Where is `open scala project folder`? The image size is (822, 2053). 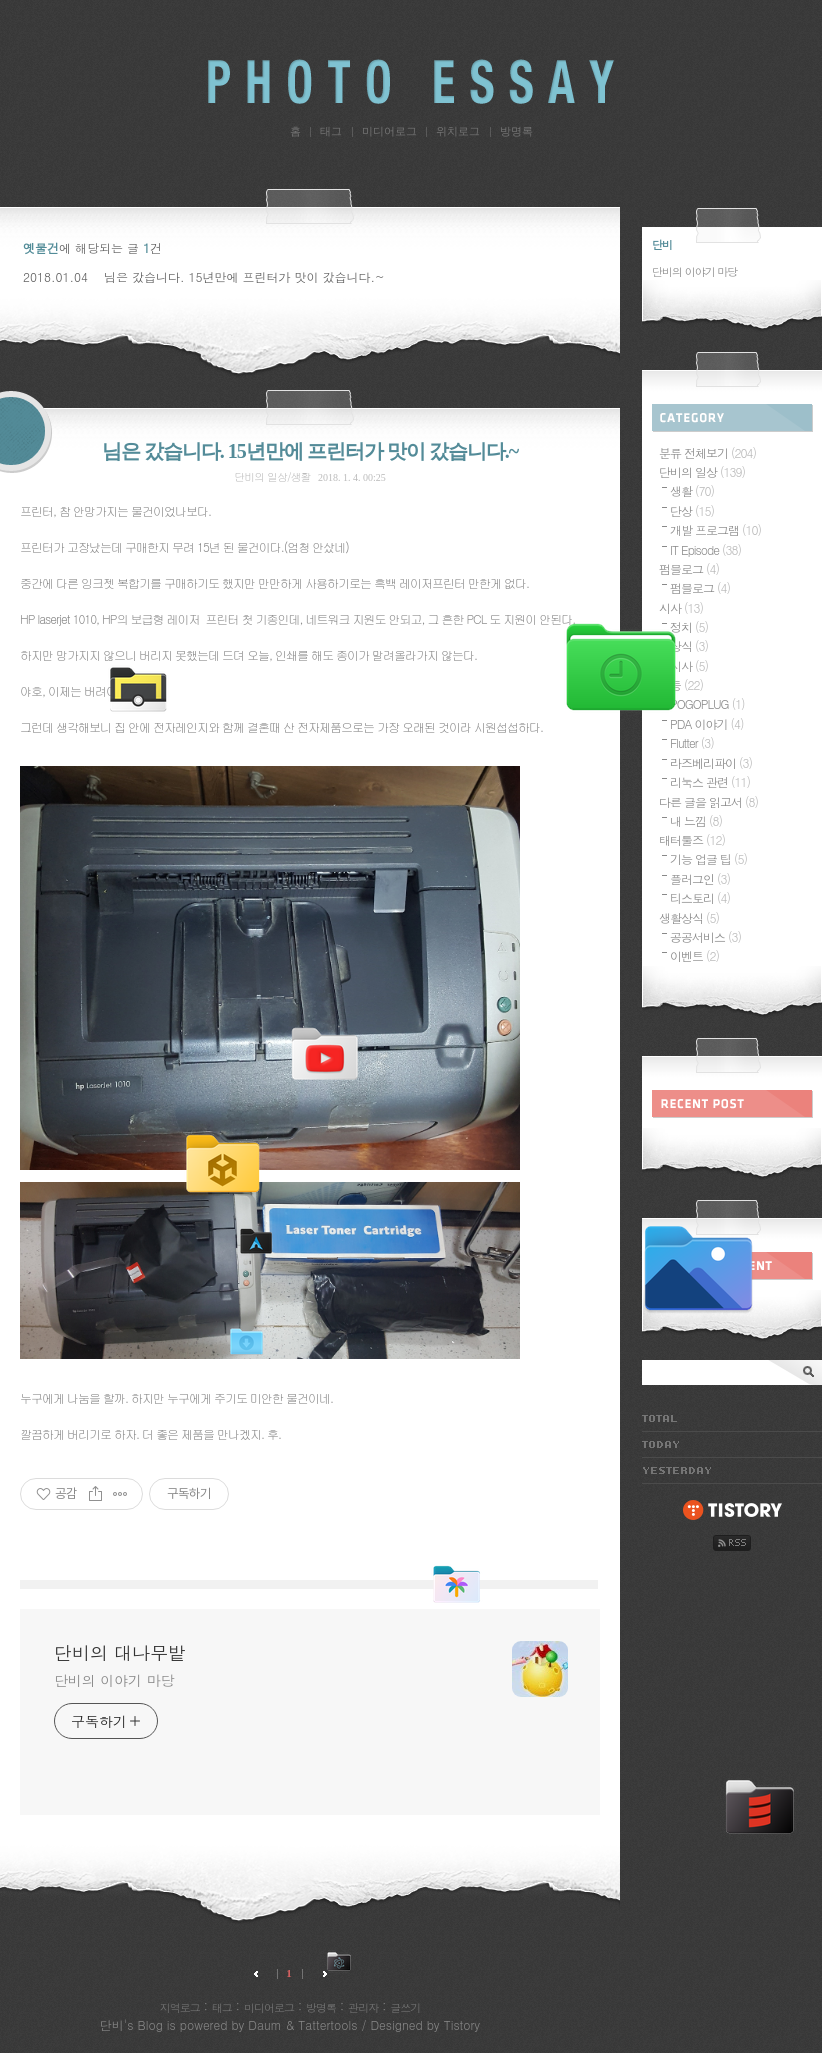 open scala project folder is located at coordinates (759, 1808).